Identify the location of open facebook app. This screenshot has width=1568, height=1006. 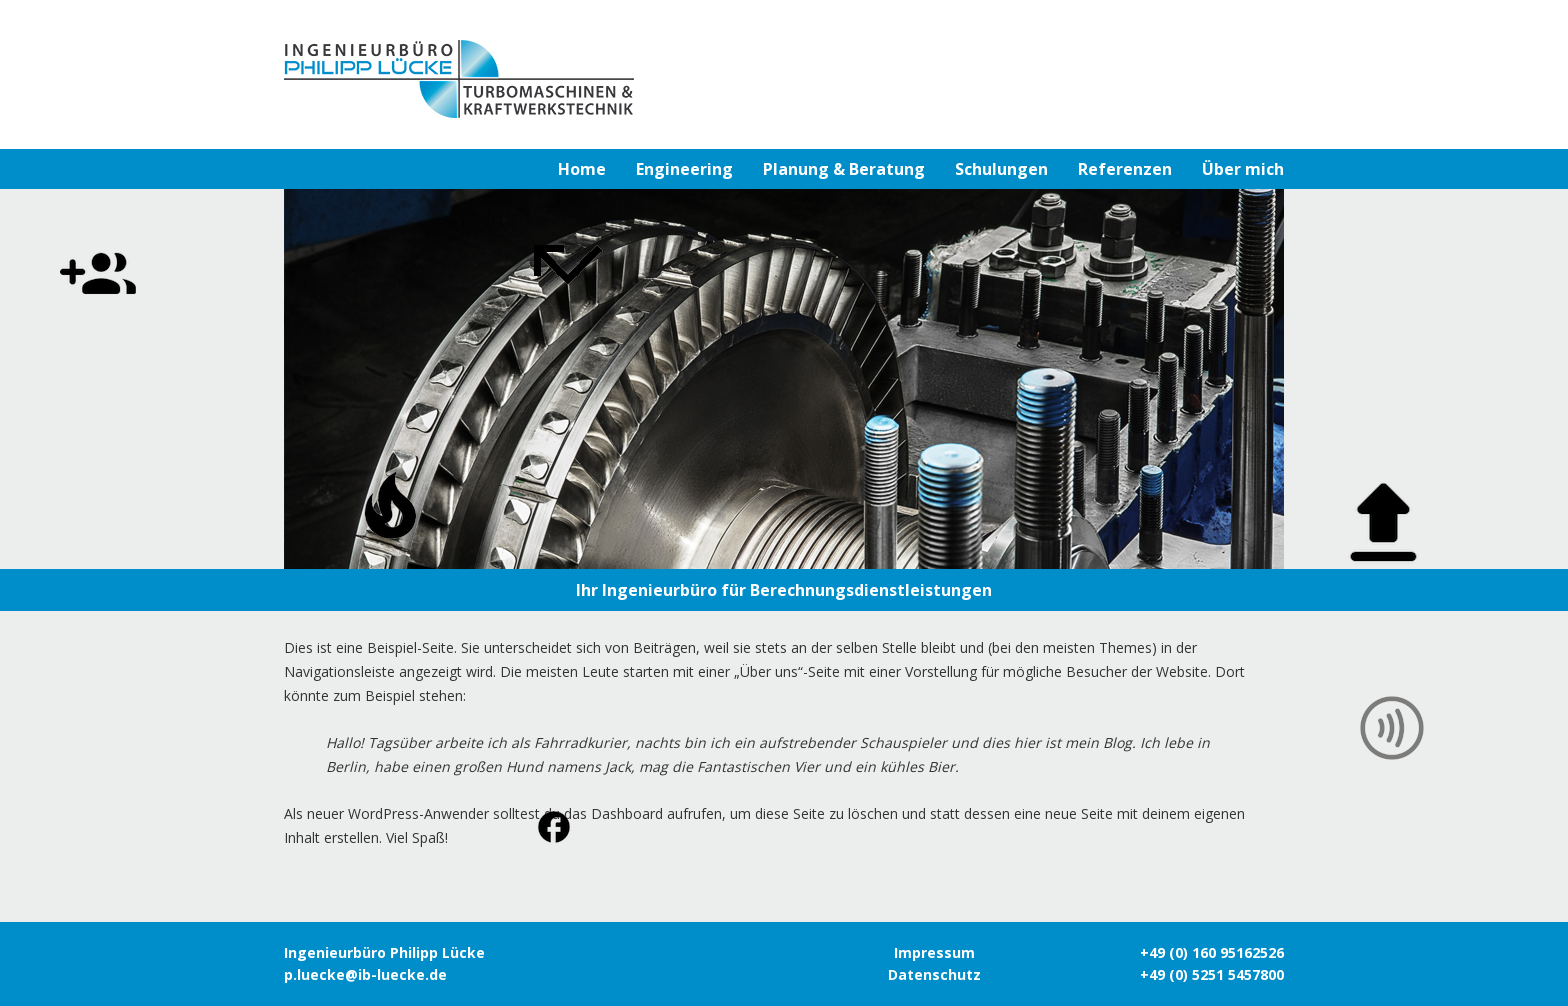
(554, 827).